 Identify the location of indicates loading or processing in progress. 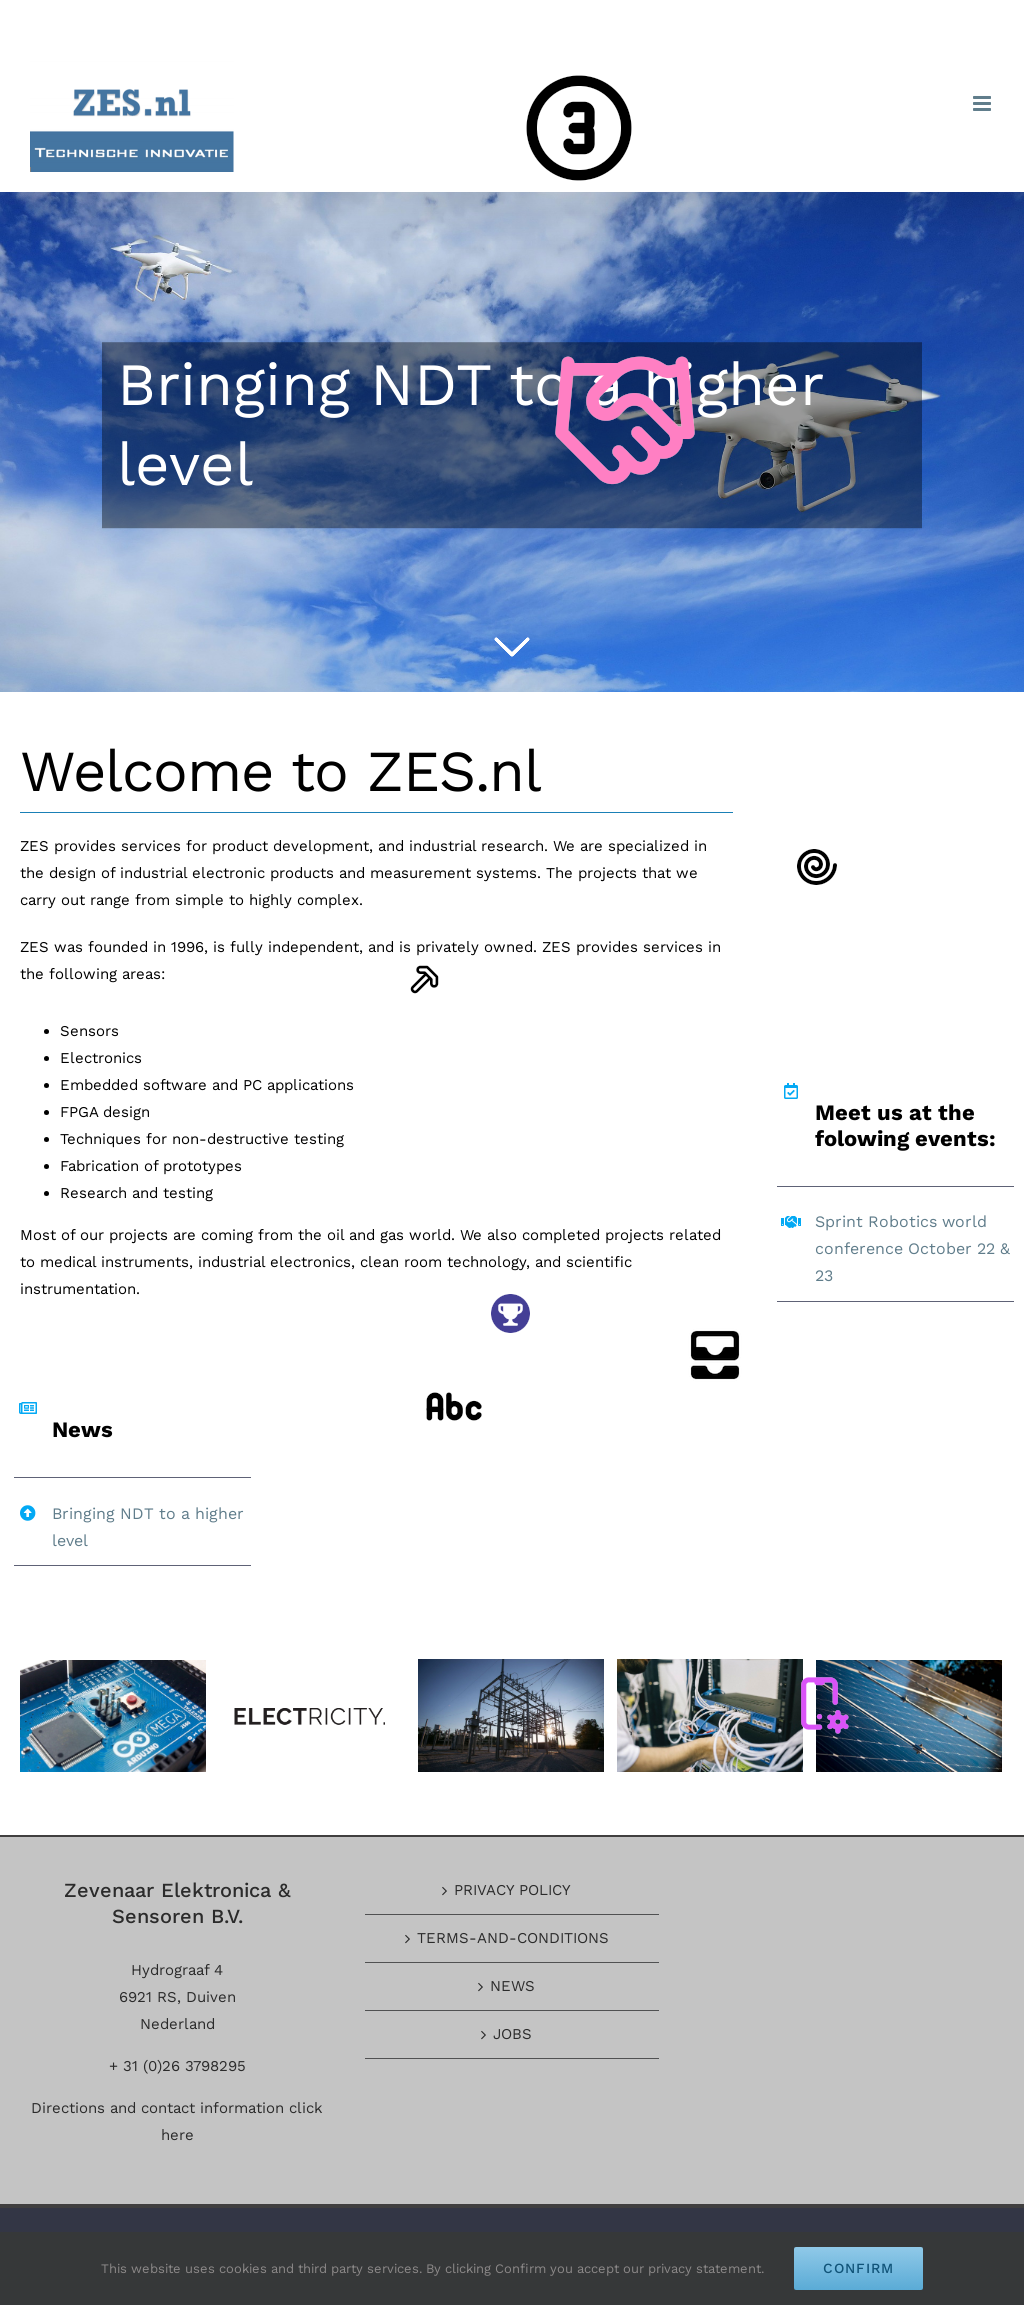
(817, 867).